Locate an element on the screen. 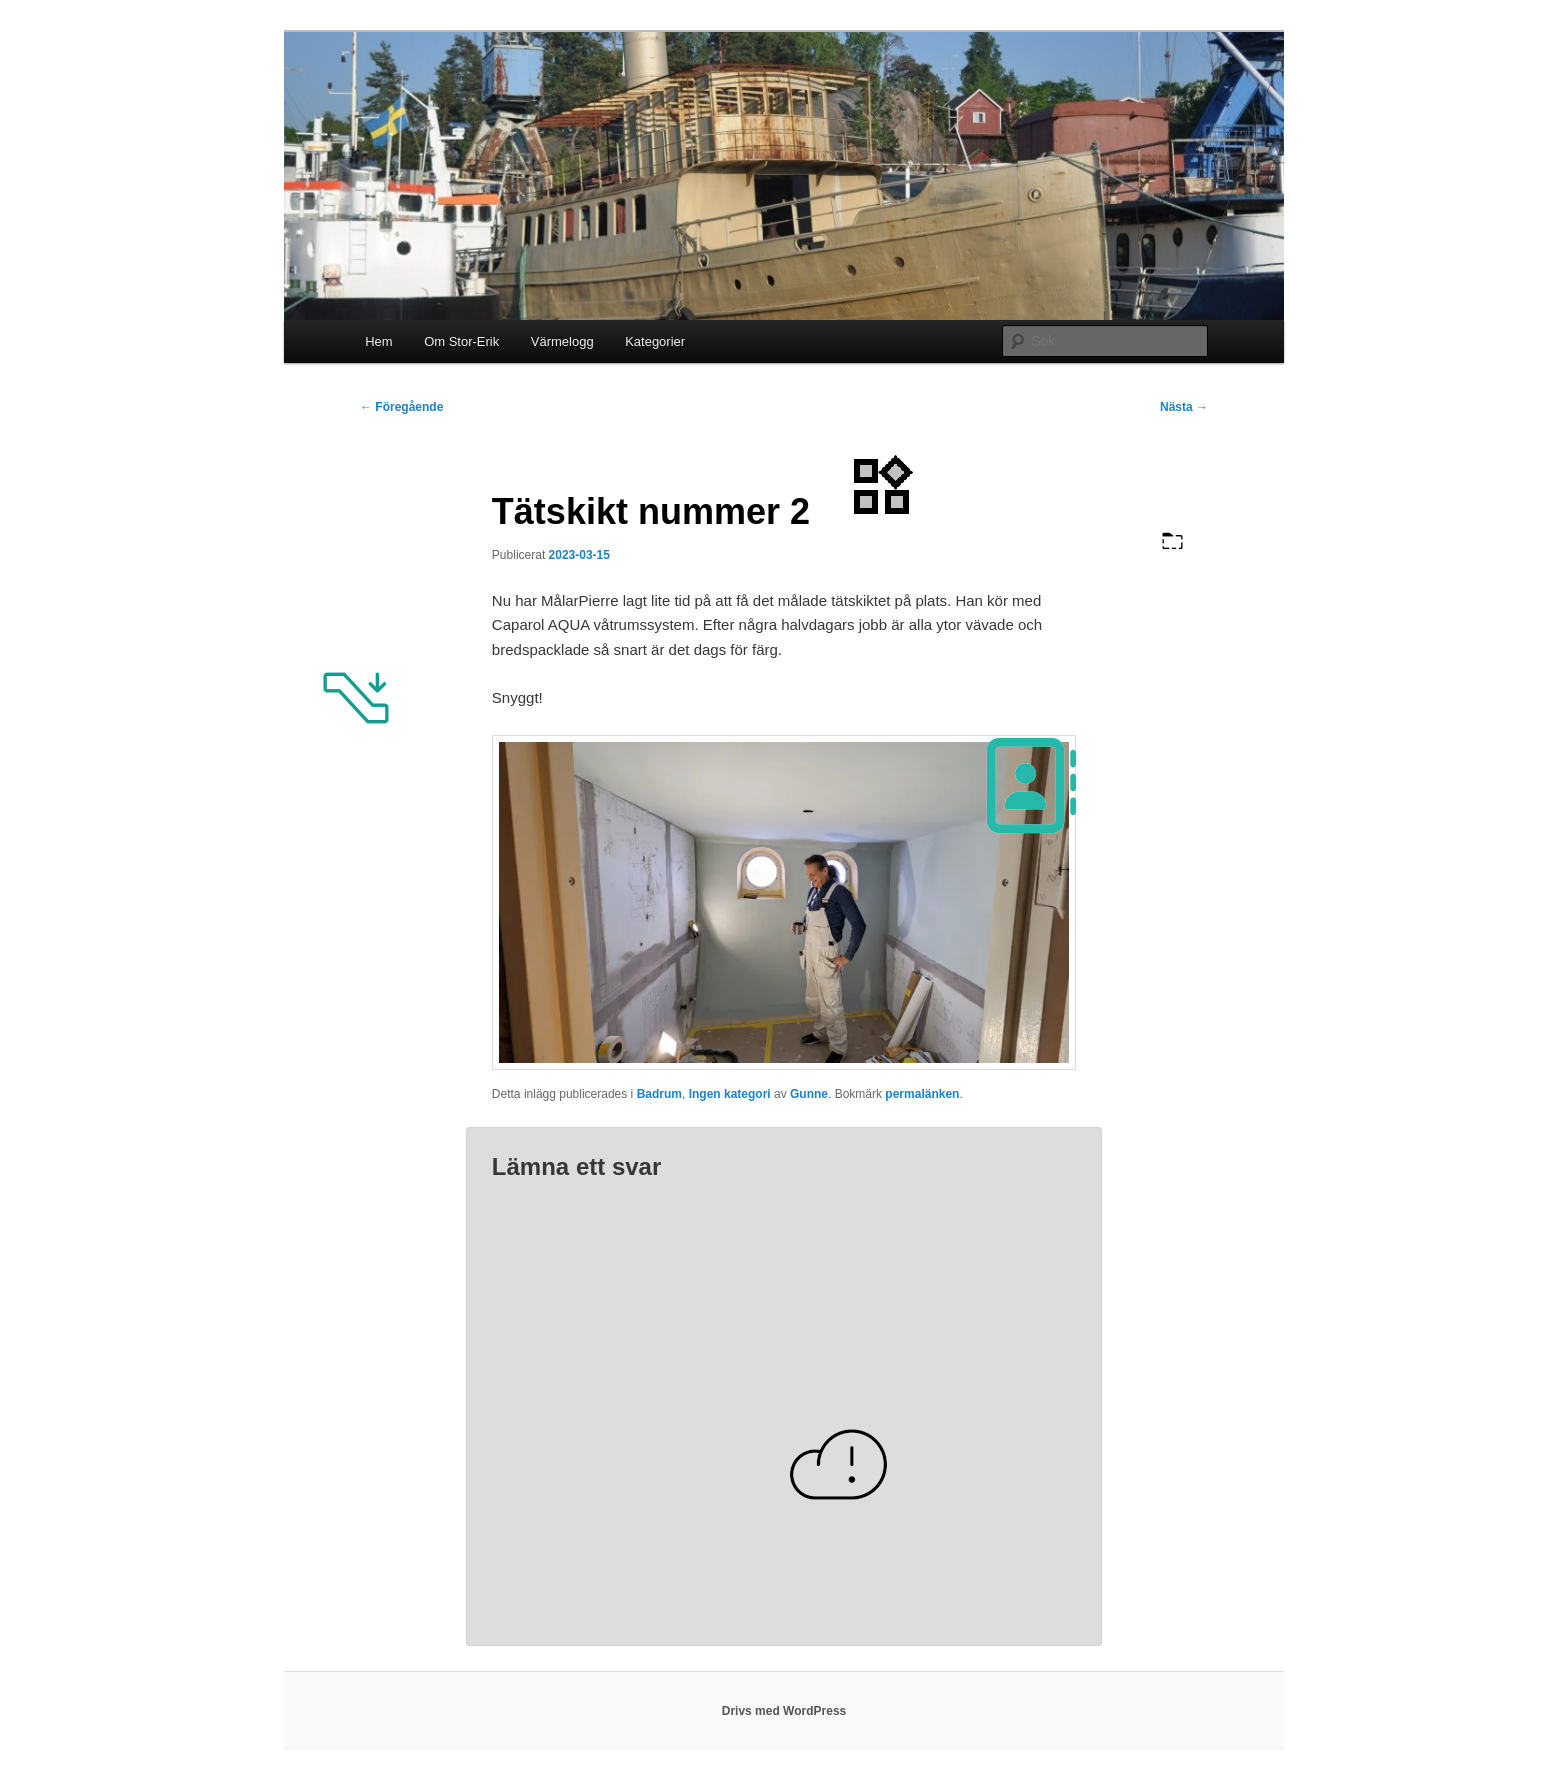 This screenshot has width=1568, height=1781. open your contacts list is located at coordinates (1028, 785).